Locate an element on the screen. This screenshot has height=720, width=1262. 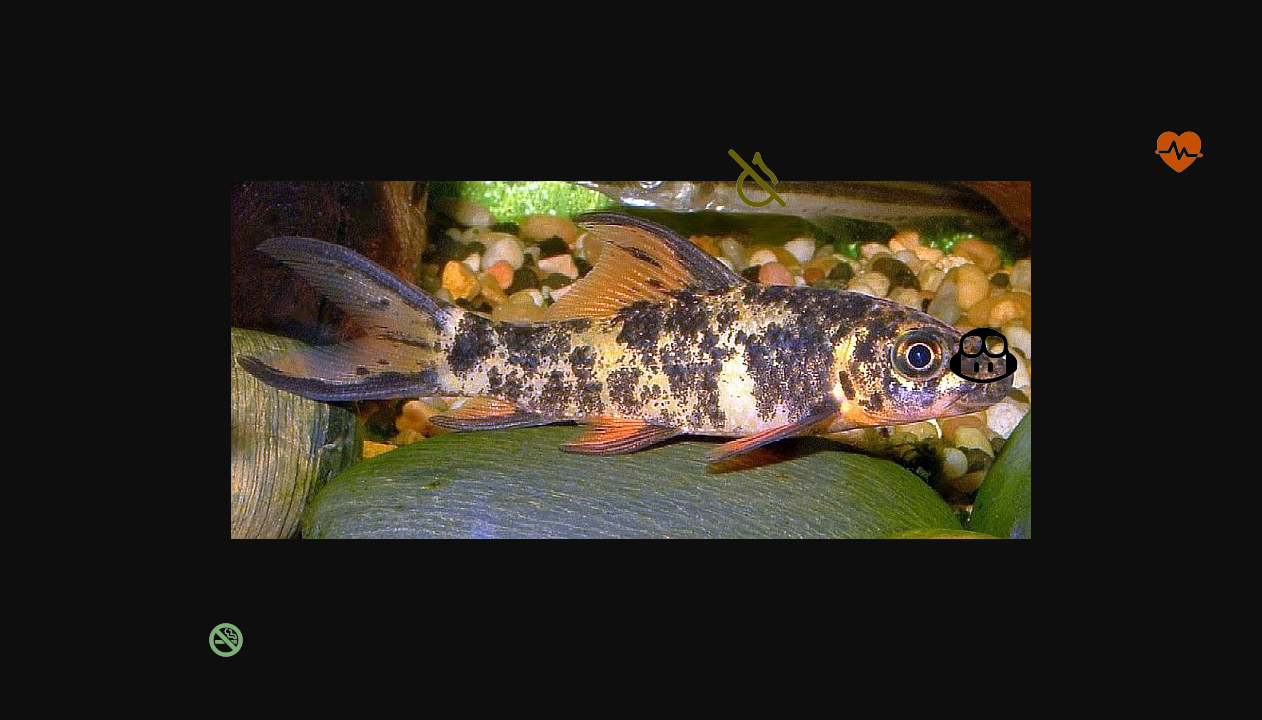
access github copilot AI assistant is located at coordinates (983, 355).